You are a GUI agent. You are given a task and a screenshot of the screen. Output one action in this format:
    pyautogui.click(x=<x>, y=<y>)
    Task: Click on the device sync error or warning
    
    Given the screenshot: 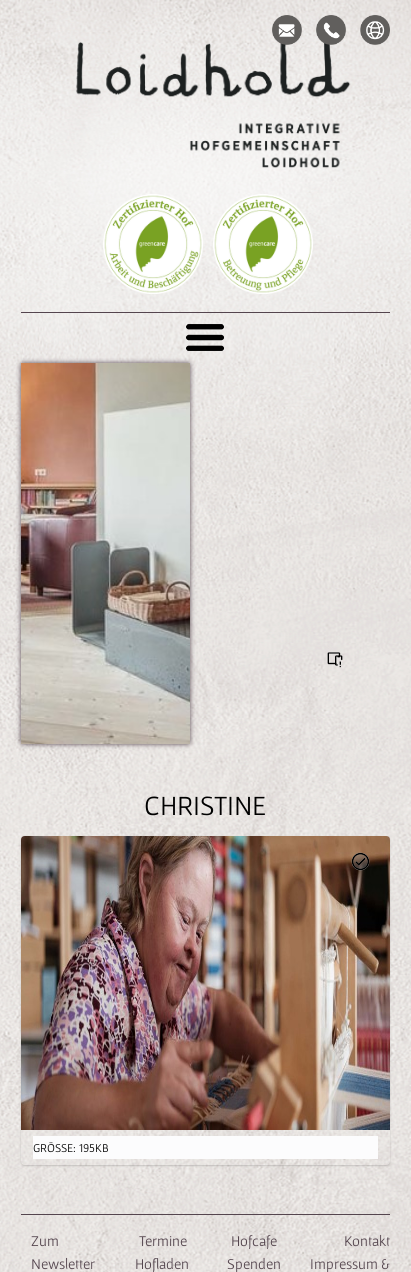 What is the action you would take?
    pyautogui.click(x=335, y=659)
    